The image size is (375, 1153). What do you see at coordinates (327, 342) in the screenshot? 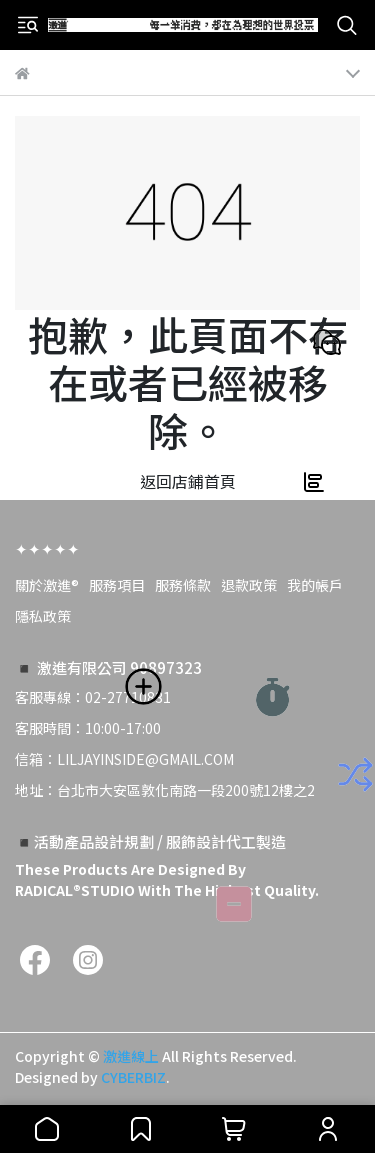
I see `open wechat messaging app` at bounding box center [327, 342].